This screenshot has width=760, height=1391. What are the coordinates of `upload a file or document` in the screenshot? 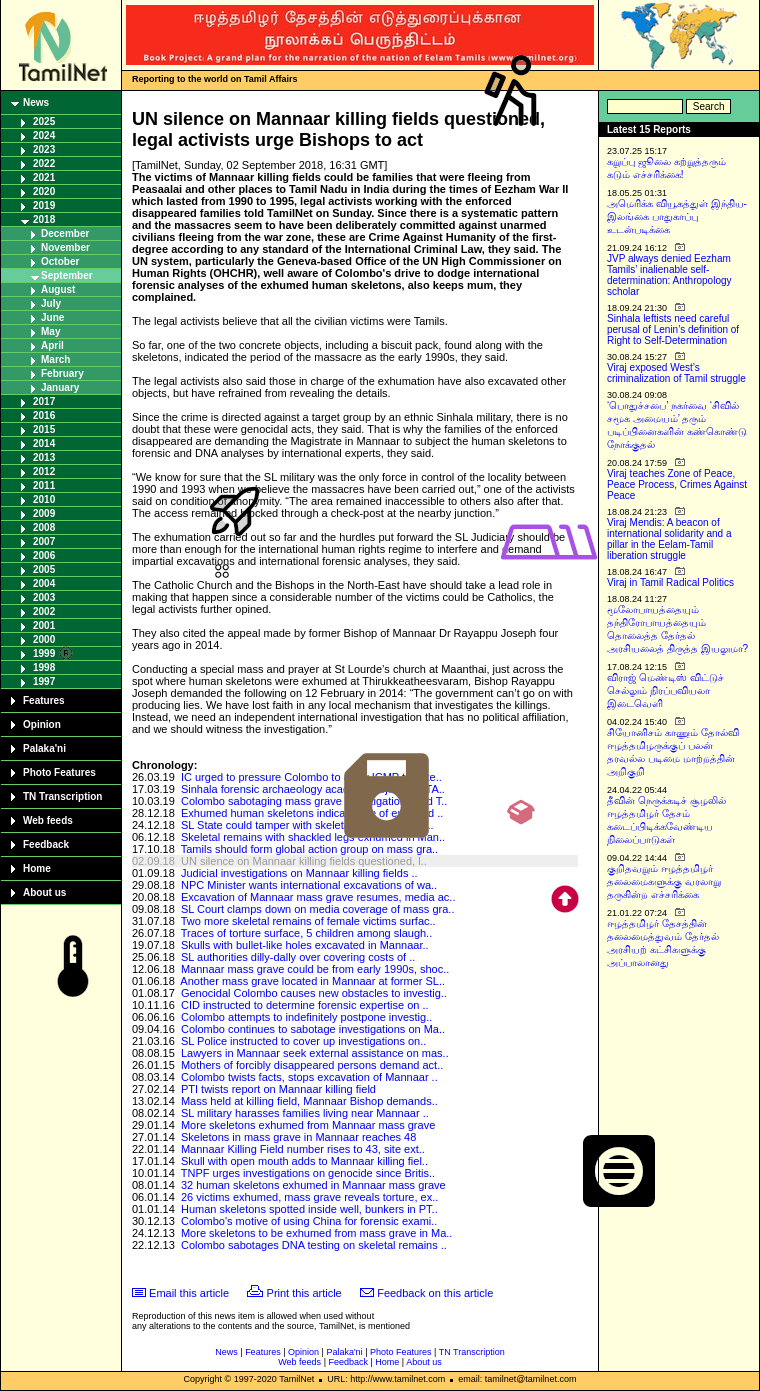 It's located at (565, 899).